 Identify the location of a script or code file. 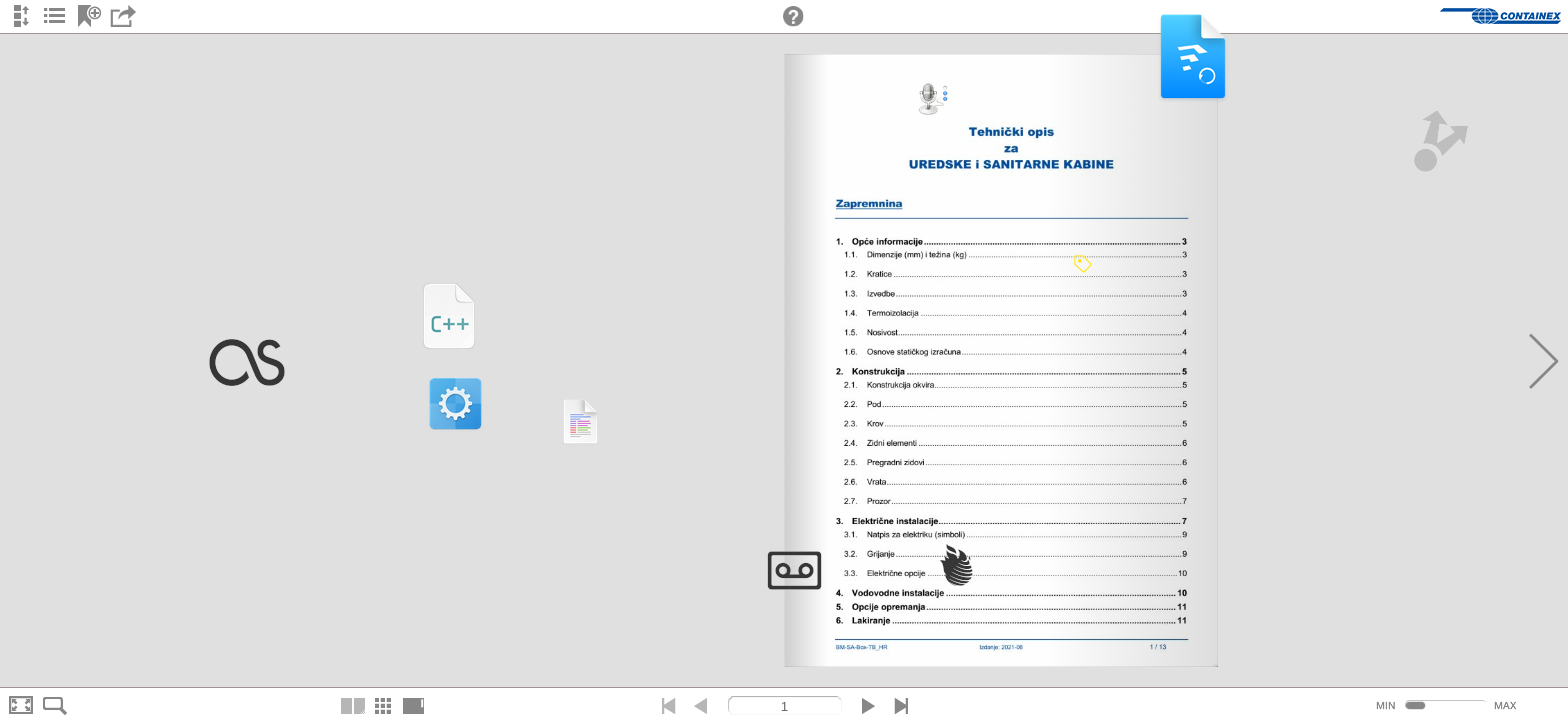
(580, 422).